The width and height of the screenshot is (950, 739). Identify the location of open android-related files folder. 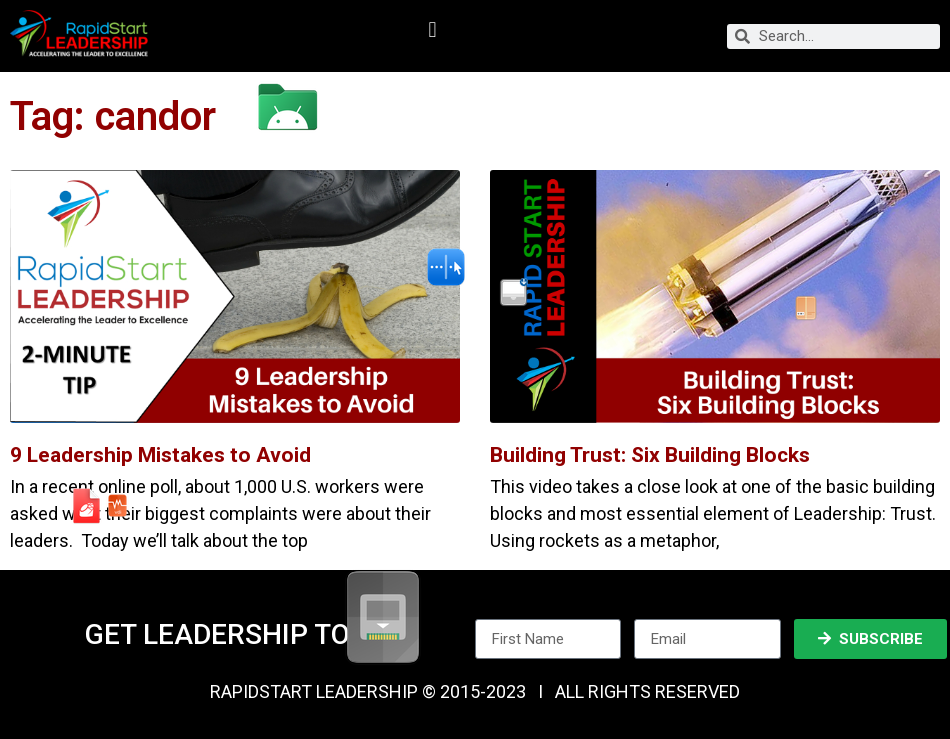
(287, 108).